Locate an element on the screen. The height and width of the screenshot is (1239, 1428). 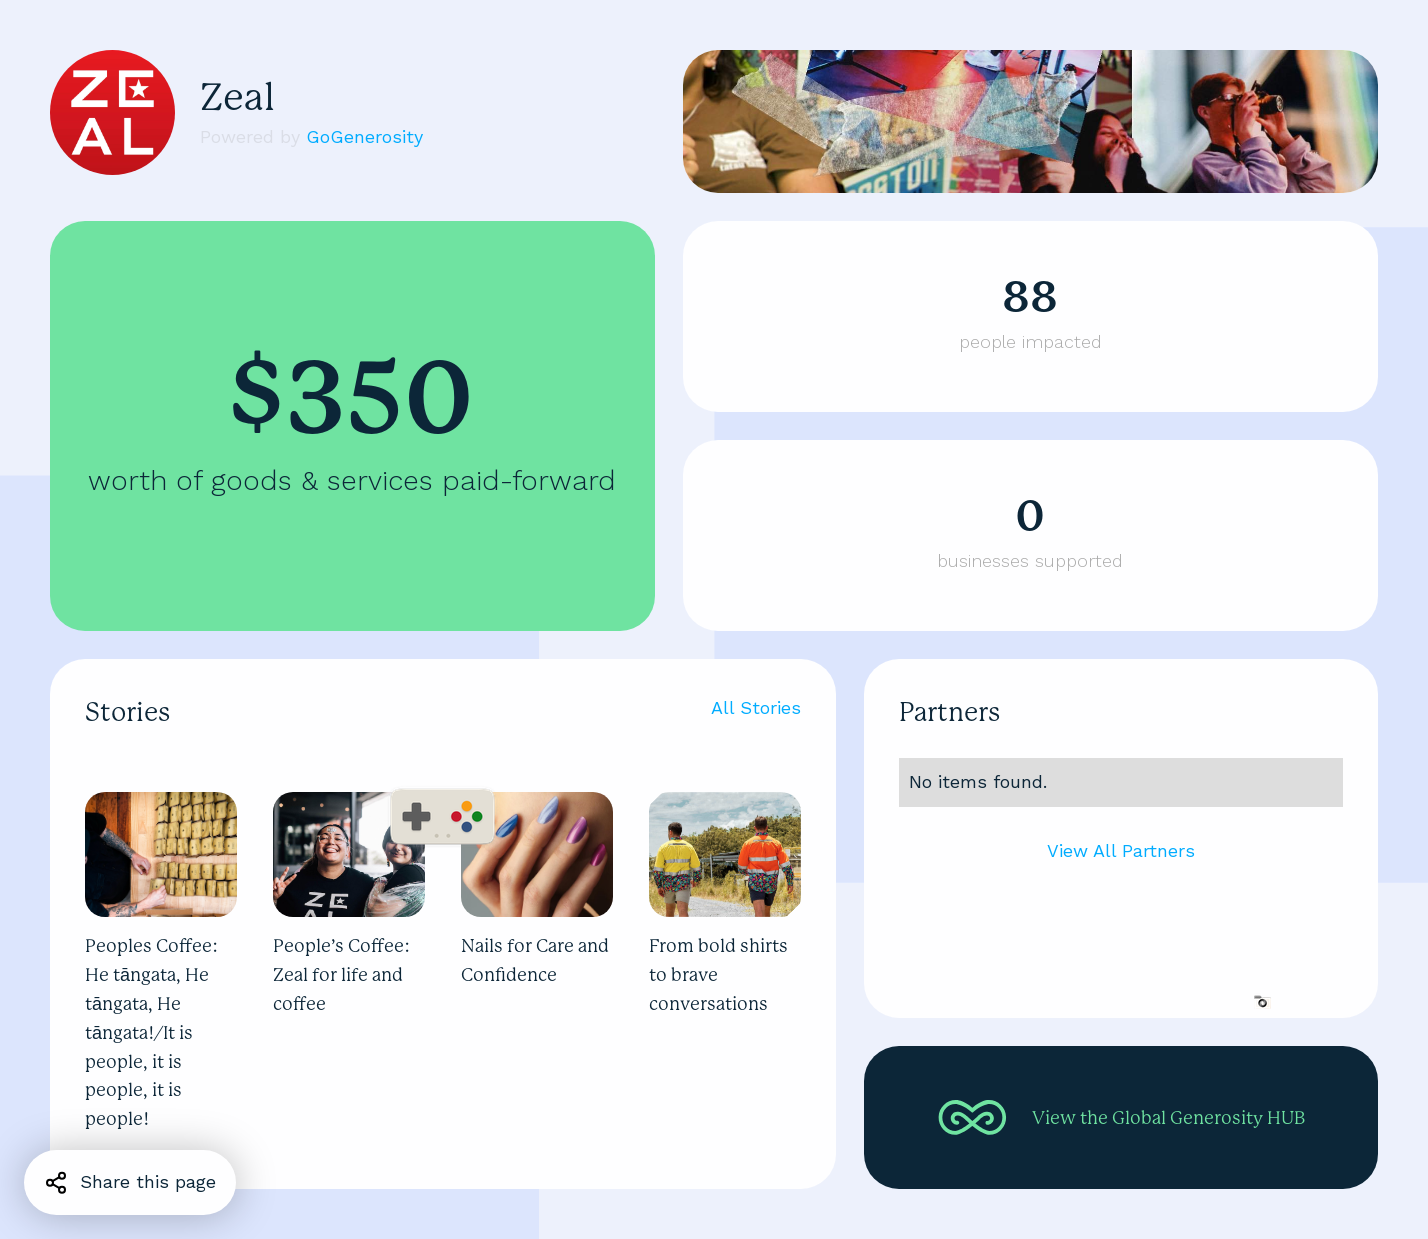
open folder containing JSON configuration files is located at coordinates (1262, 1002).